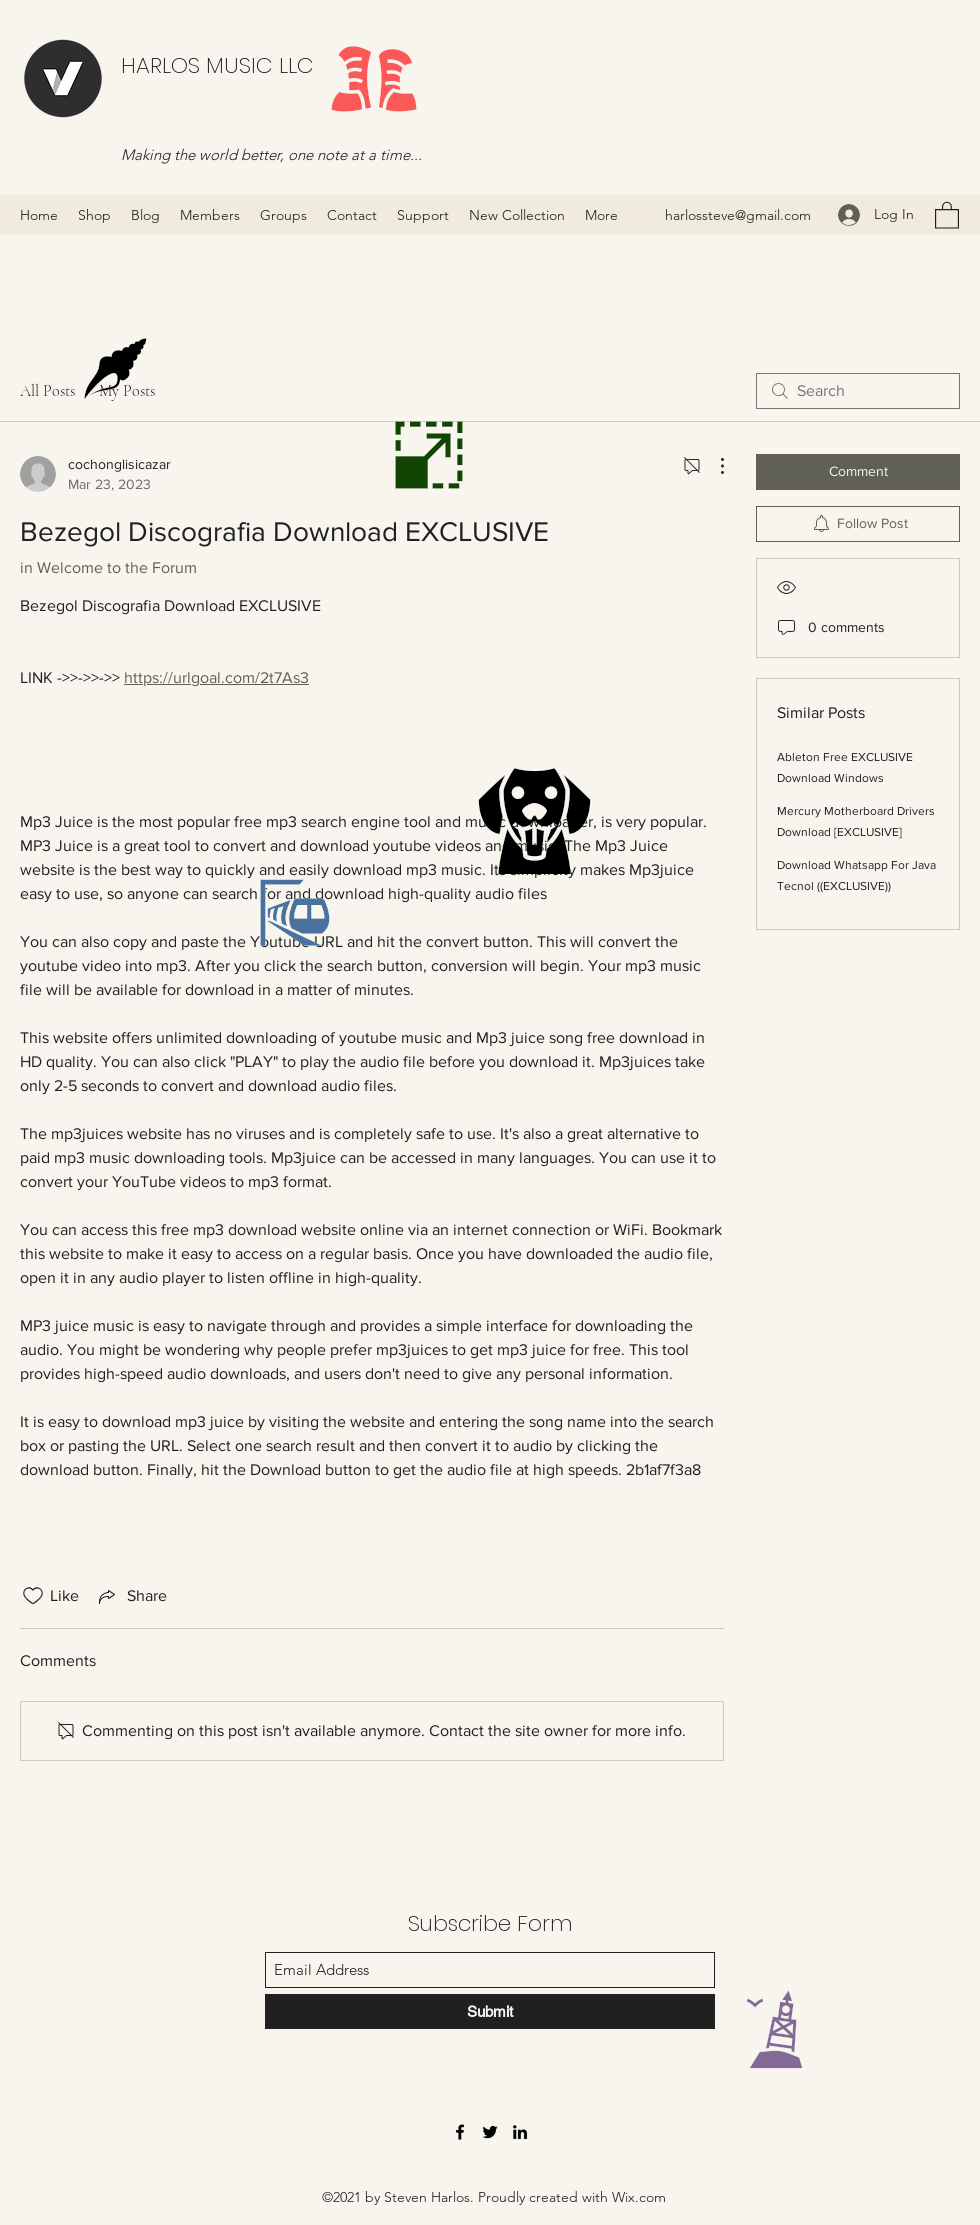 The image size is (980, 2225). Describe the element at coordinates (115, 368) in the screenshot. I see `decorative shell item in a game inventory` at that location.